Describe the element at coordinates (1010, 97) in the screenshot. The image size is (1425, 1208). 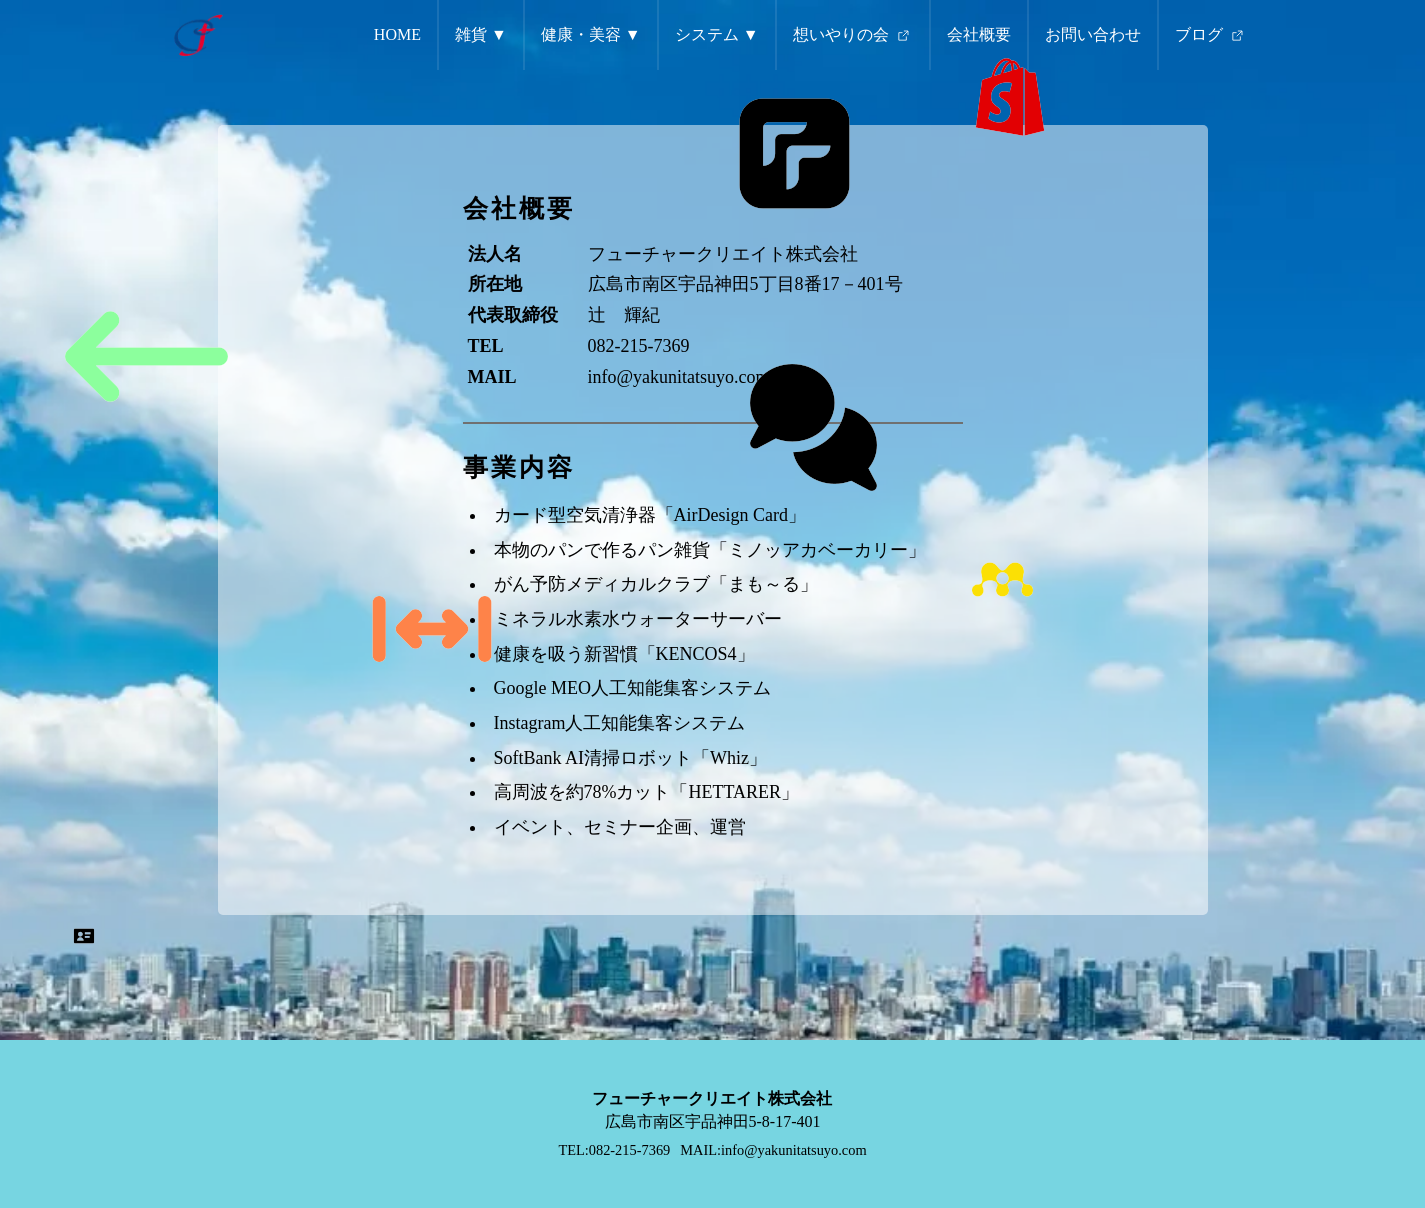
I see `open shopify store management` at that location.